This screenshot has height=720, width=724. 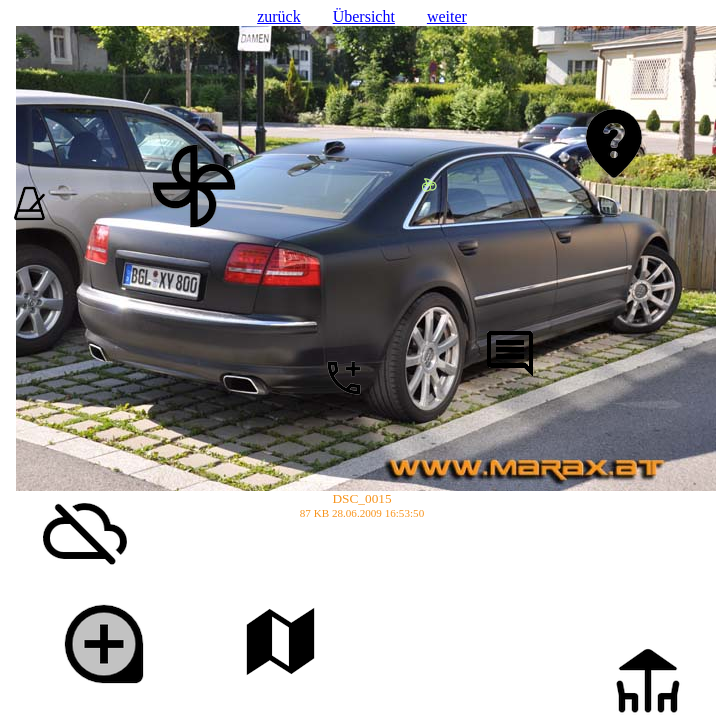 What do you see at coordinates (29, 203) in the screenshot?
I see `adjust tempo or timing settings` at bounding box center [29, 203].